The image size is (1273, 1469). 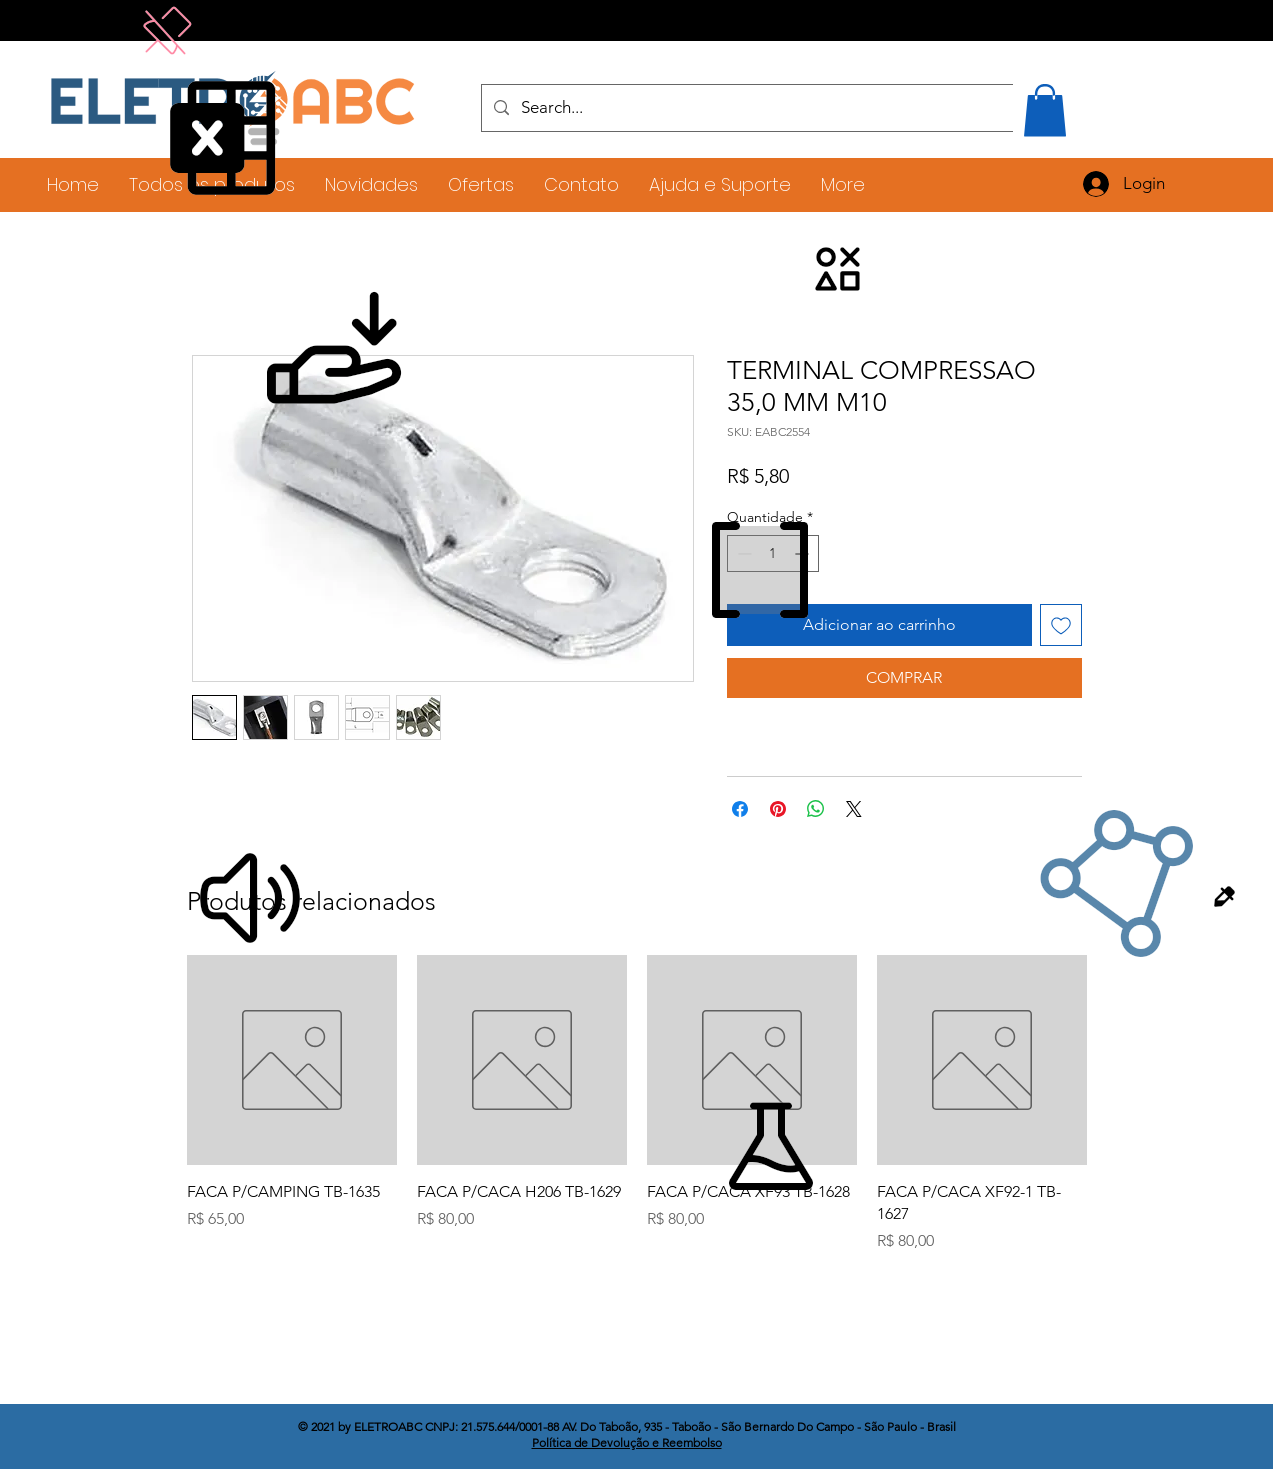 What do you see at coordinates (250, 898) in the screenshot?
I see `adjust volume or sound settings` at bounding box center [250, 898].